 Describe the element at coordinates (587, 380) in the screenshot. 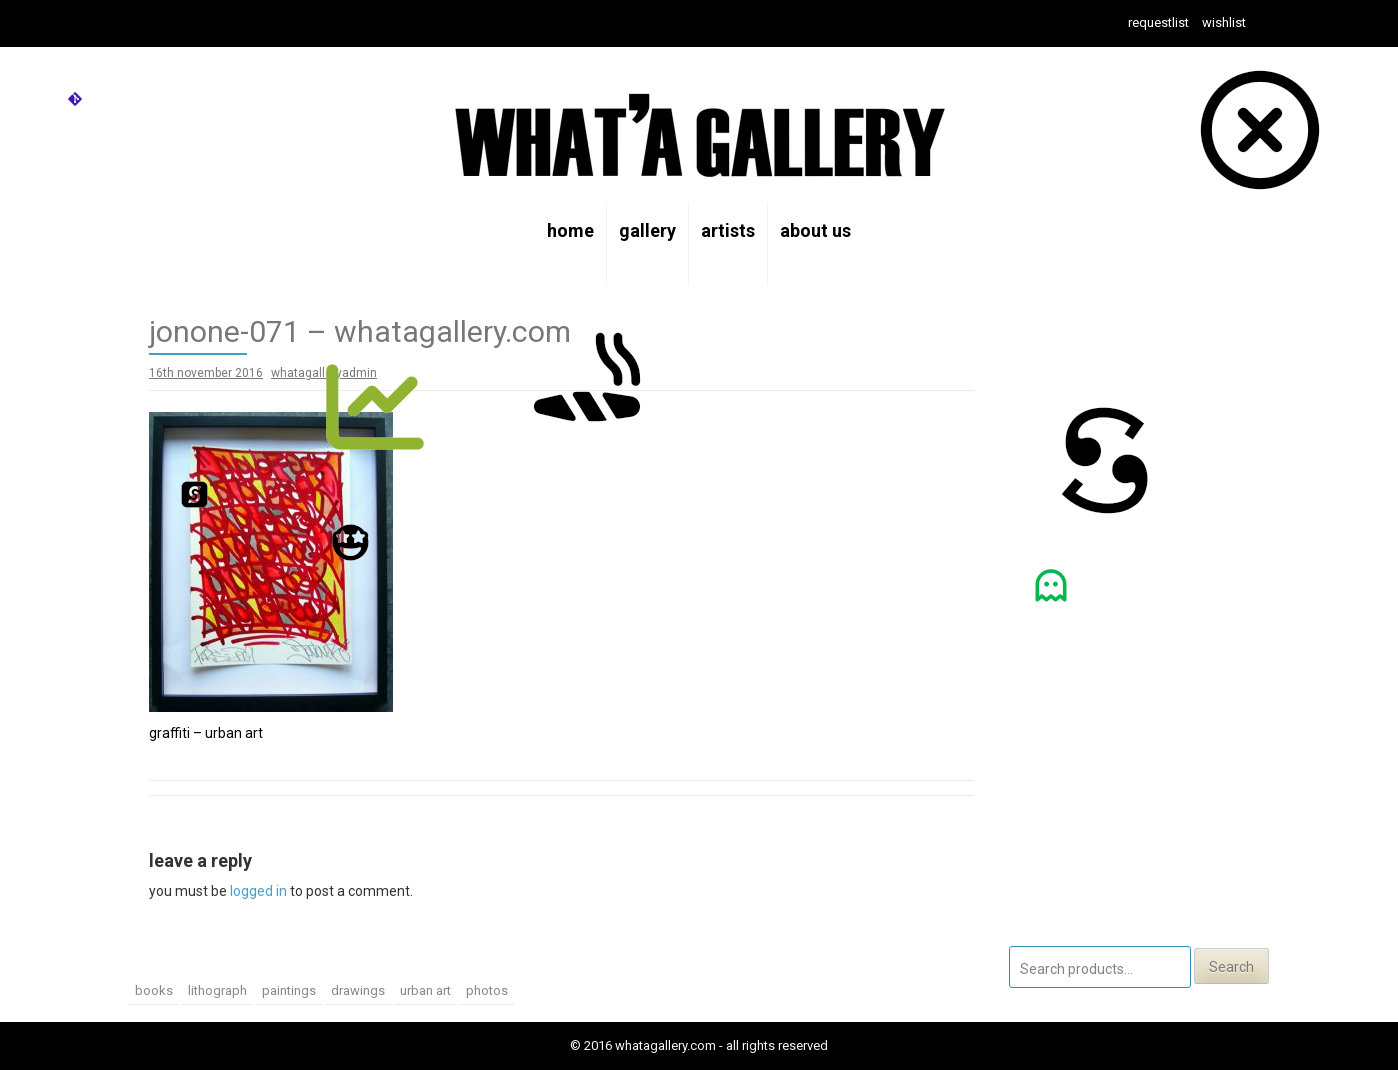

I see `indicates cannabis or smoking-related content` at that location.